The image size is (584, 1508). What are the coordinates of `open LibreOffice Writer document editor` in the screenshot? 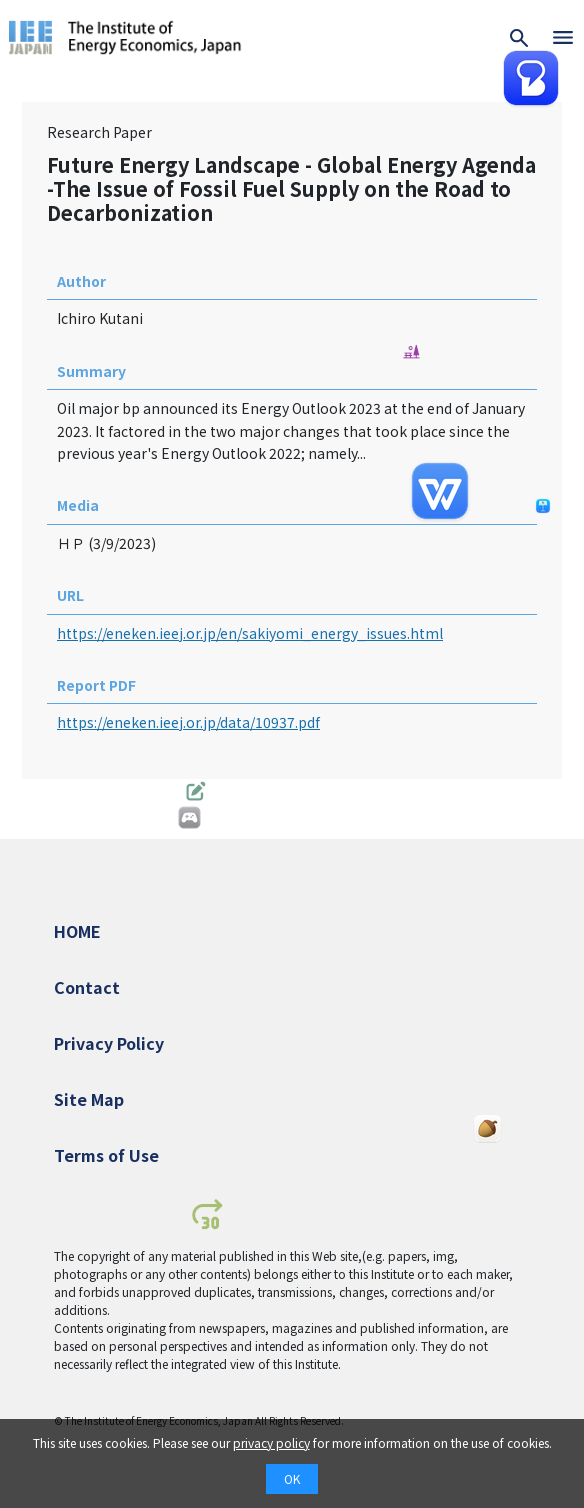 It's located at (543, 506).